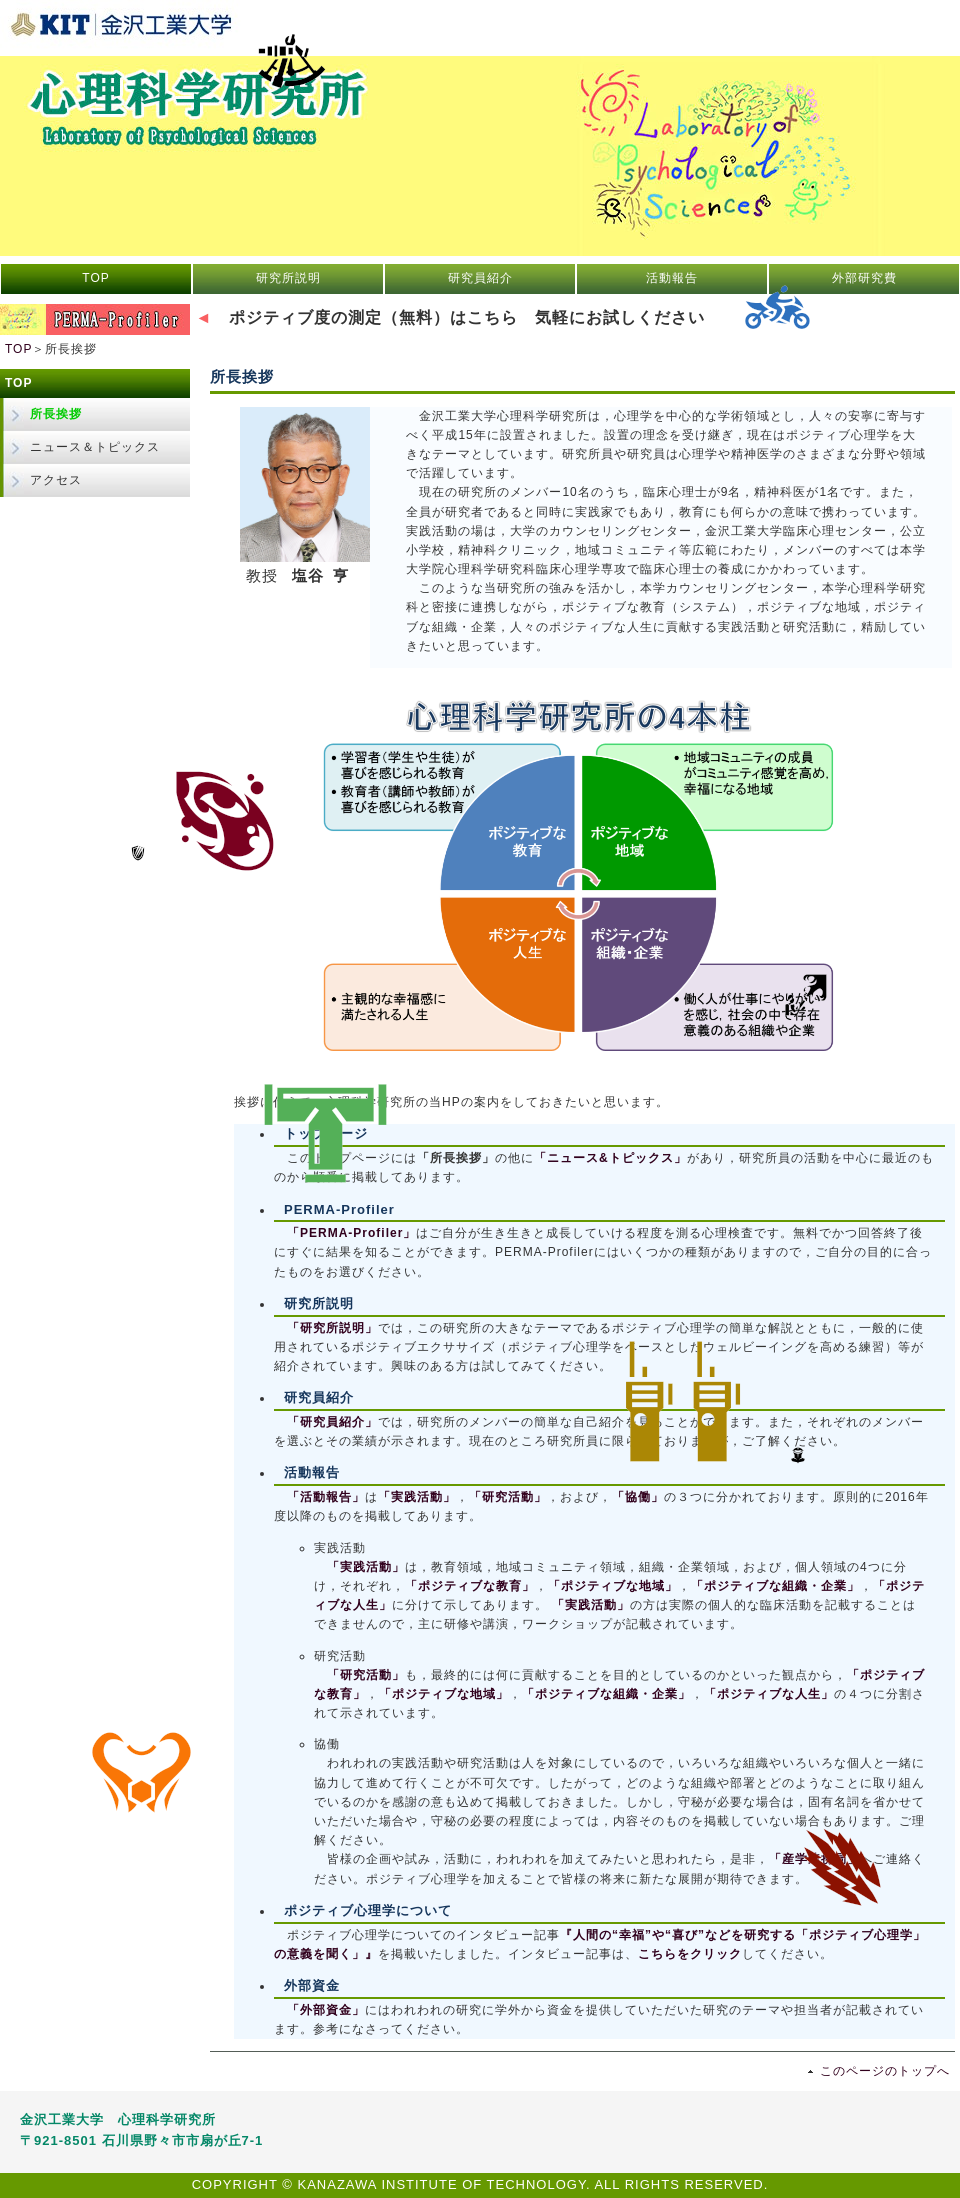  Describe the element at coordinates (325, 1121) in the screenshot. I see `indicates a pipe junction or plumbing connection point` at that location.